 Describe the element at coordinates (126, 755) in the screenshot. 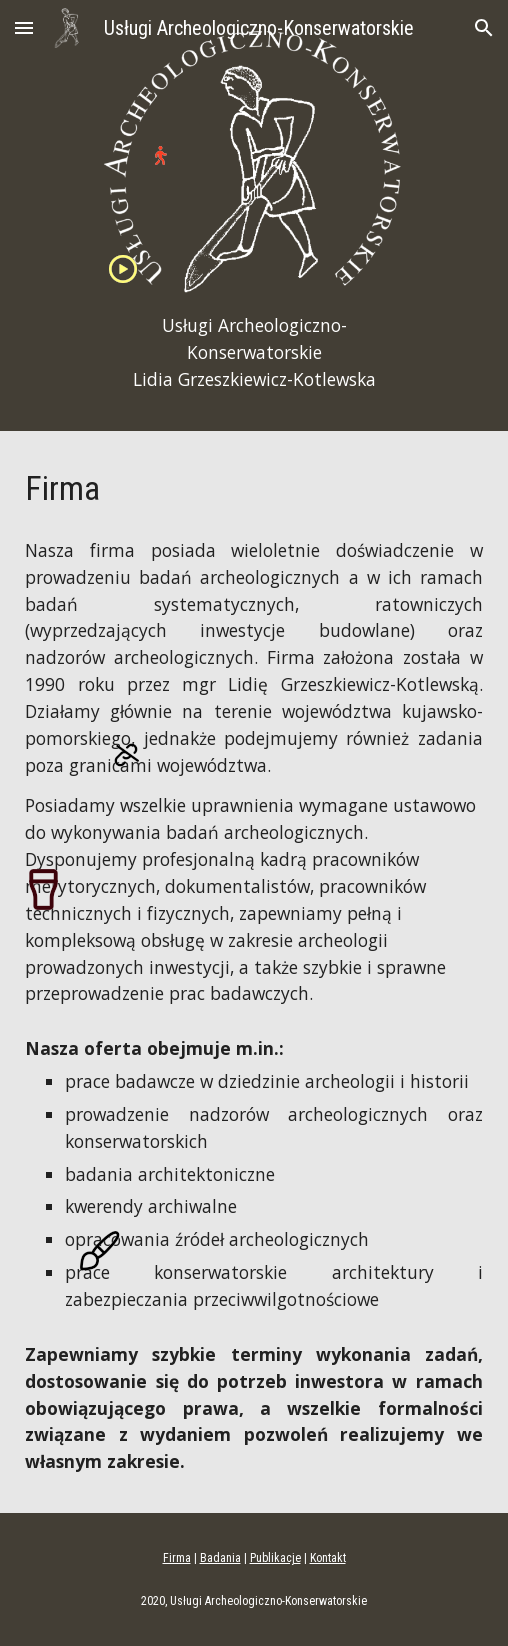

I see `remove or break a hyperlink` at that location.